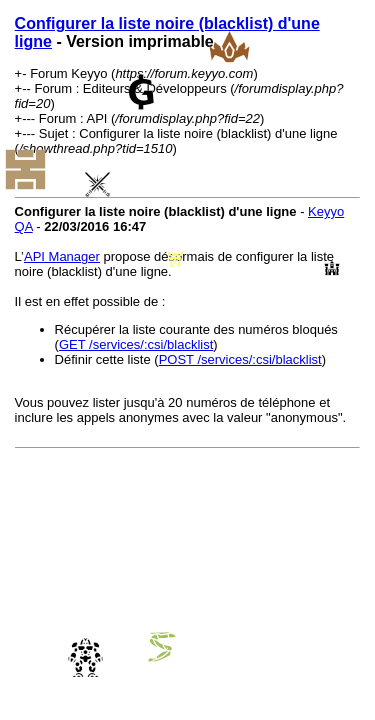 The width and height of the screenshot is (375, 720). Describe the element at coordinates (229, 47) in the screenshot. I see `indicates royalty or kingdom-related game feature` at that location.